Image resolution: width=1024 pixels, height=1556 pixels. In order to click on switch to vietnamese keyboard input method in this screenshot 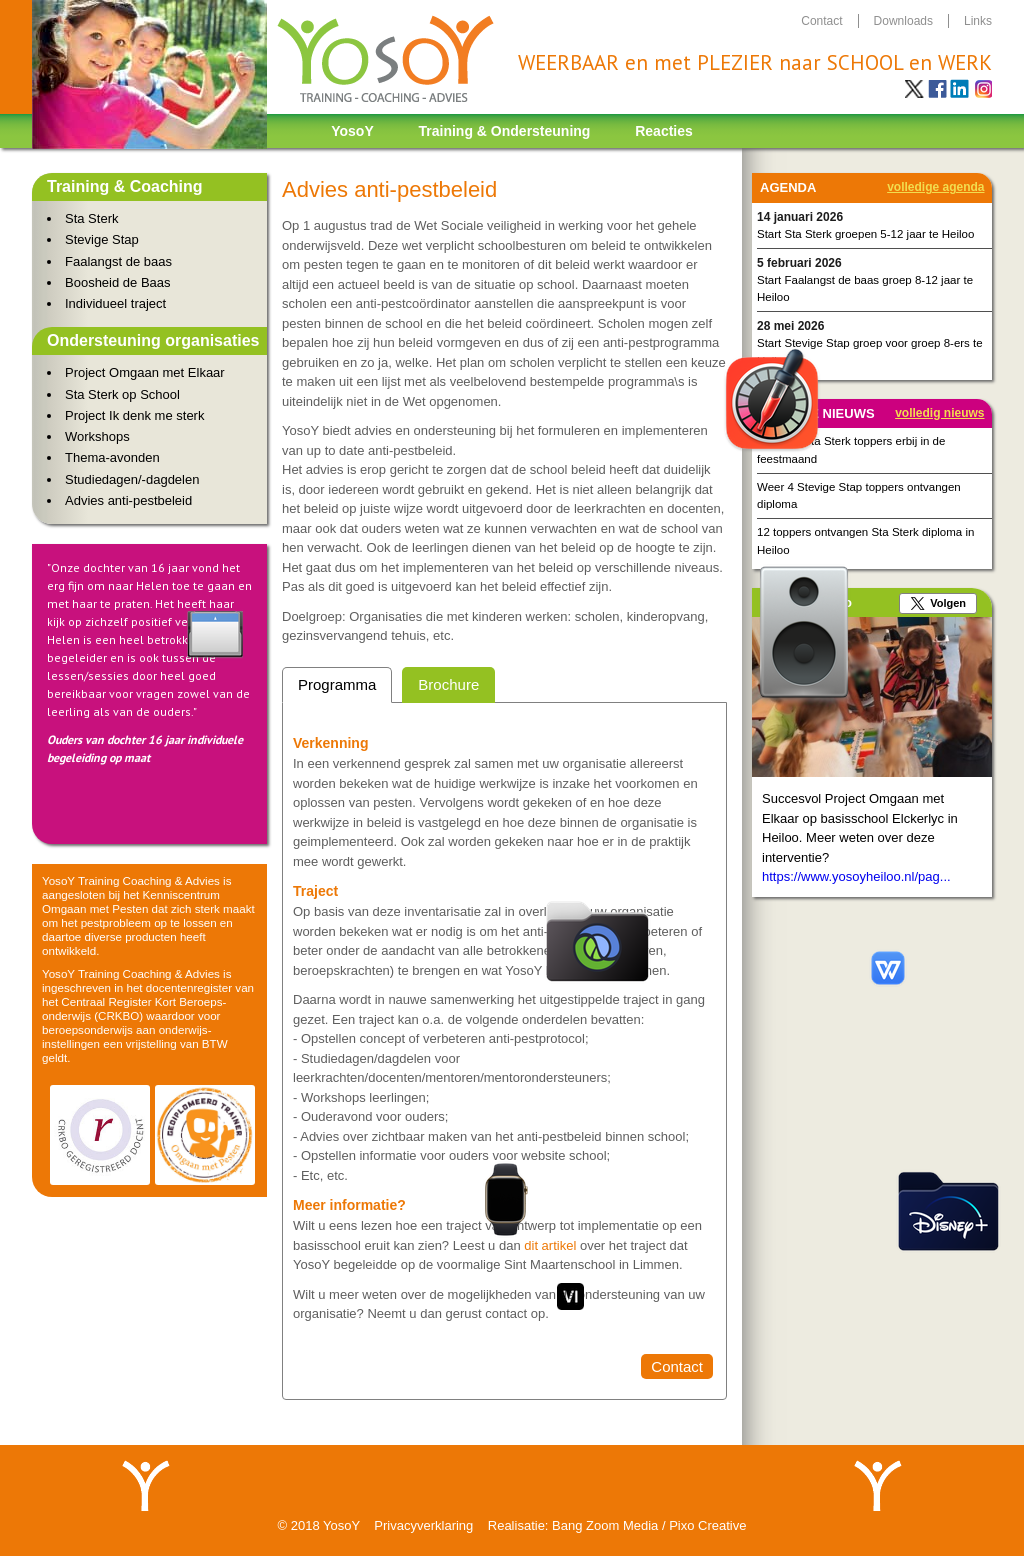, I will do `click(570, 1296)`.